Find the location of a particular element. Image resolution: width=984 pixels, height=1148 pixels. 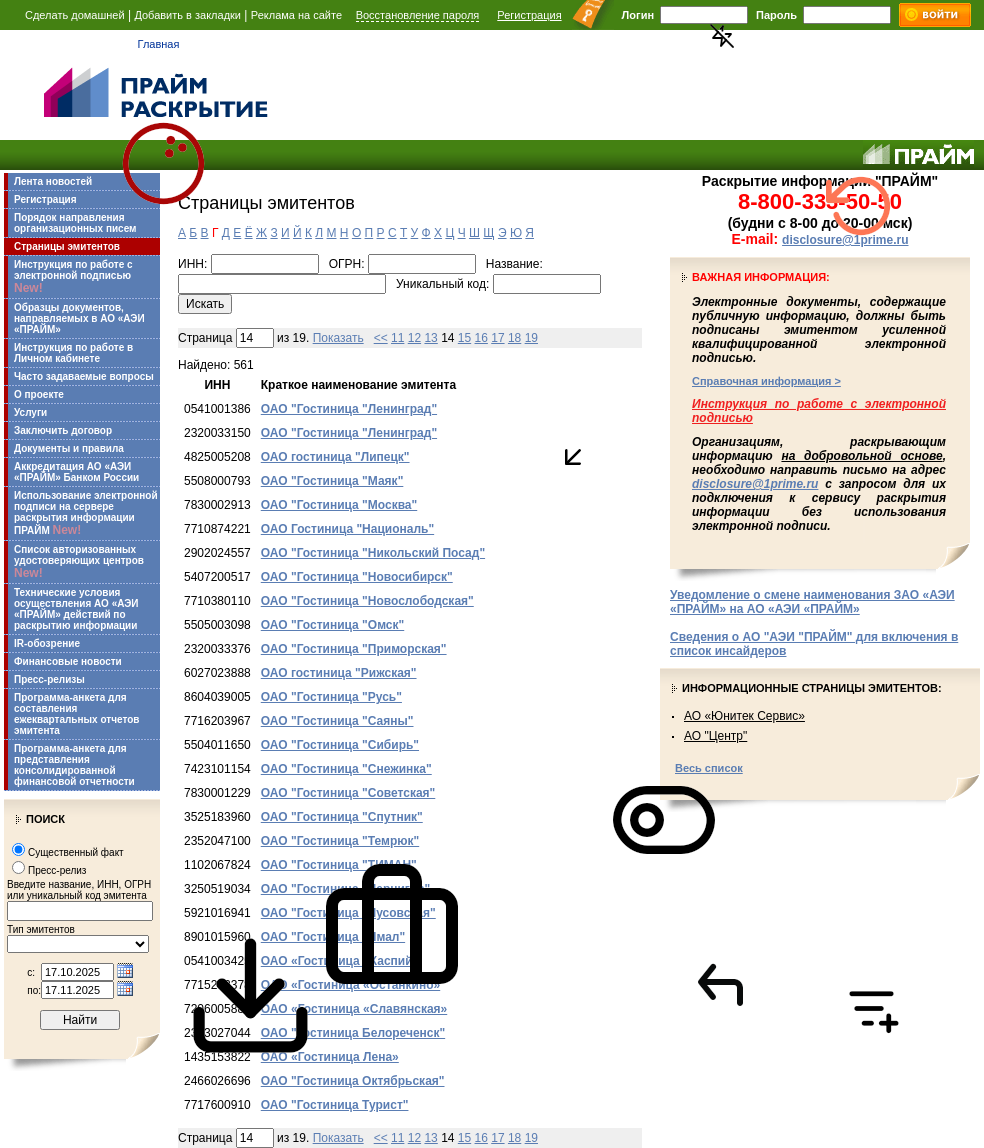

access work or business documents is located at coordinates (392, 924).